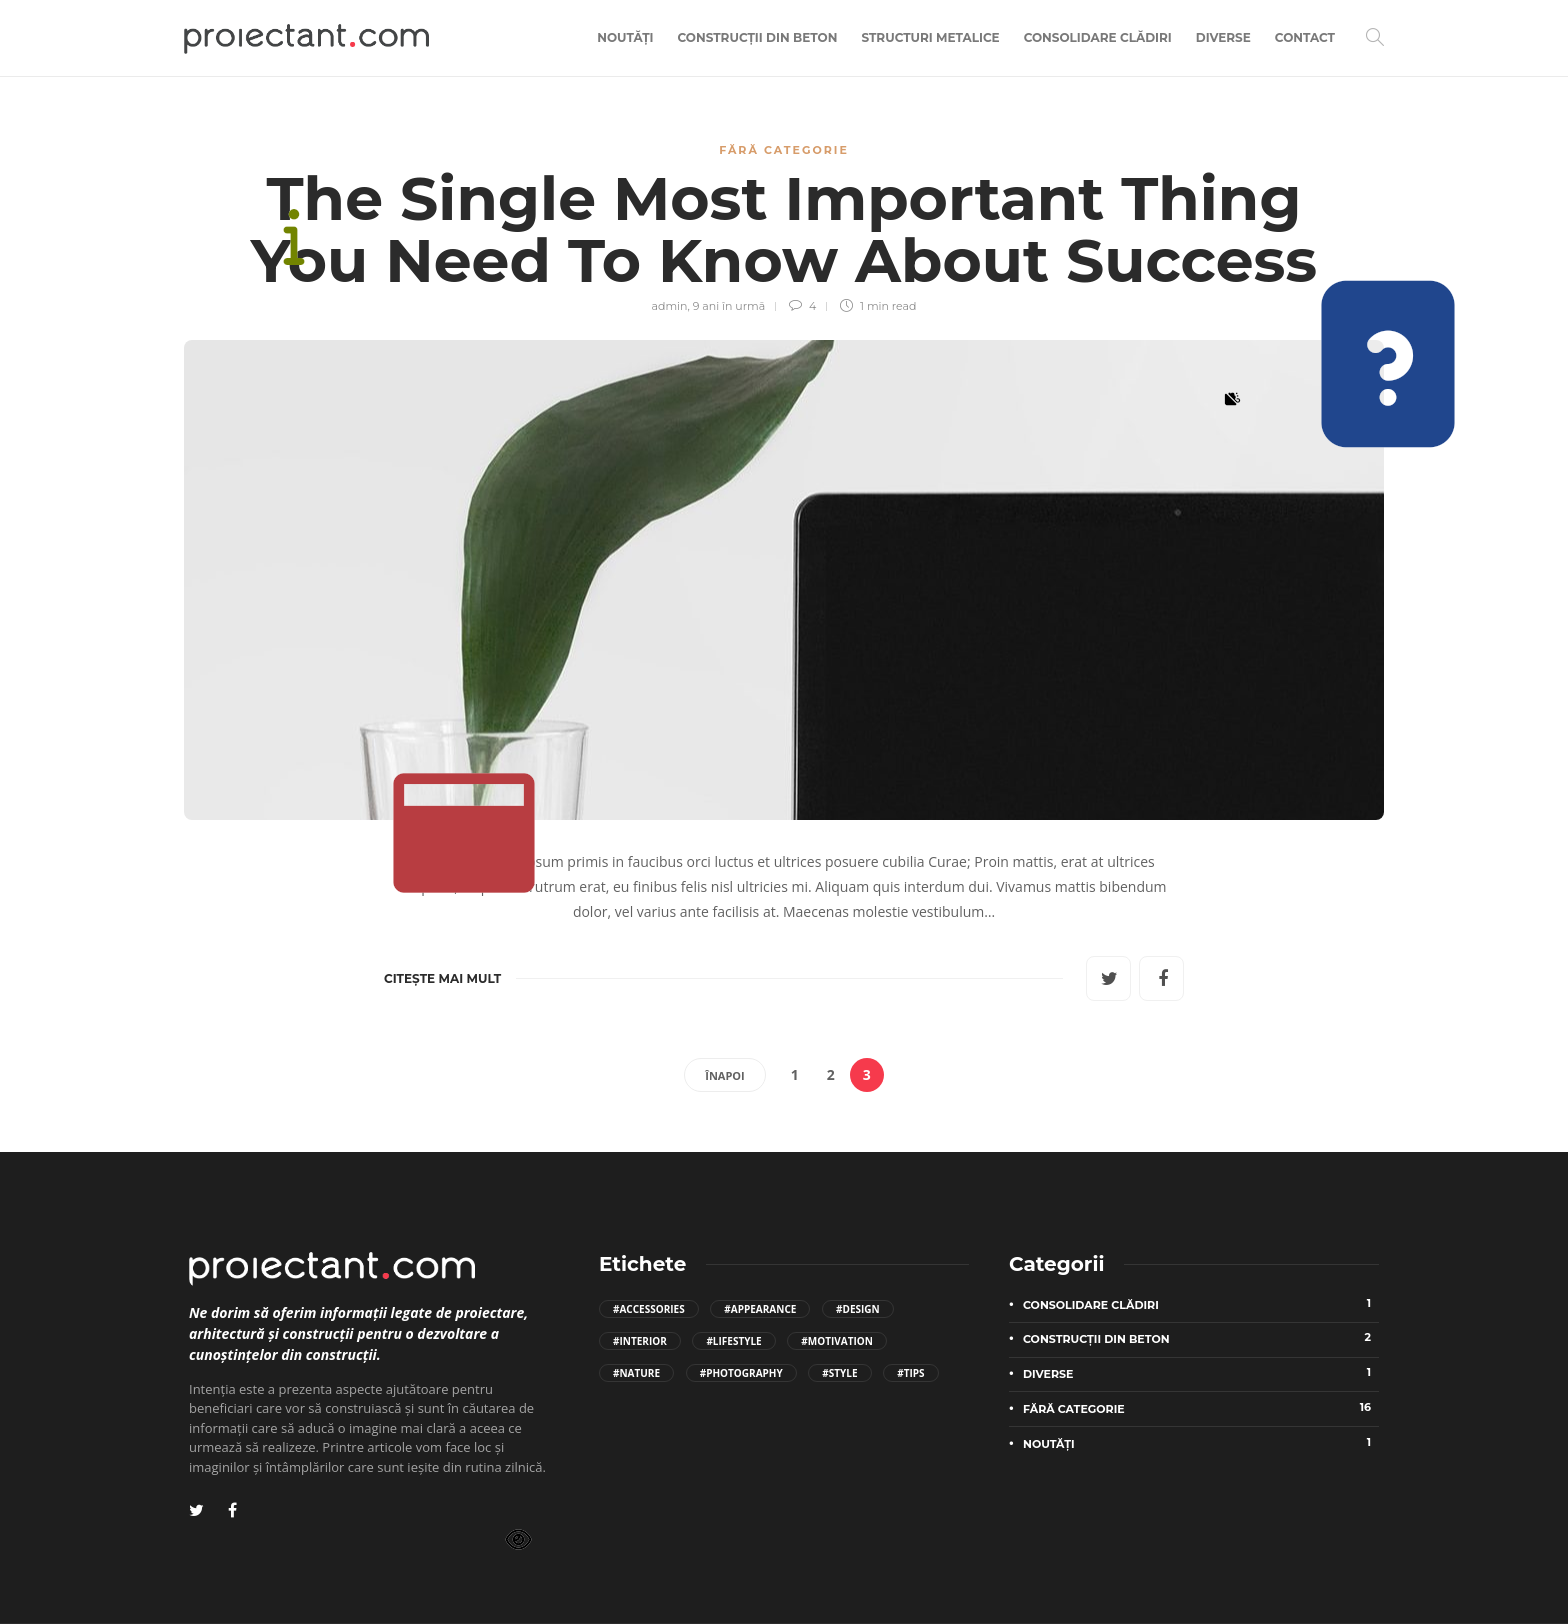 The image size is (1568, 1624). I want to click on unknown or unrecognized device detected, so click(1388, 364).